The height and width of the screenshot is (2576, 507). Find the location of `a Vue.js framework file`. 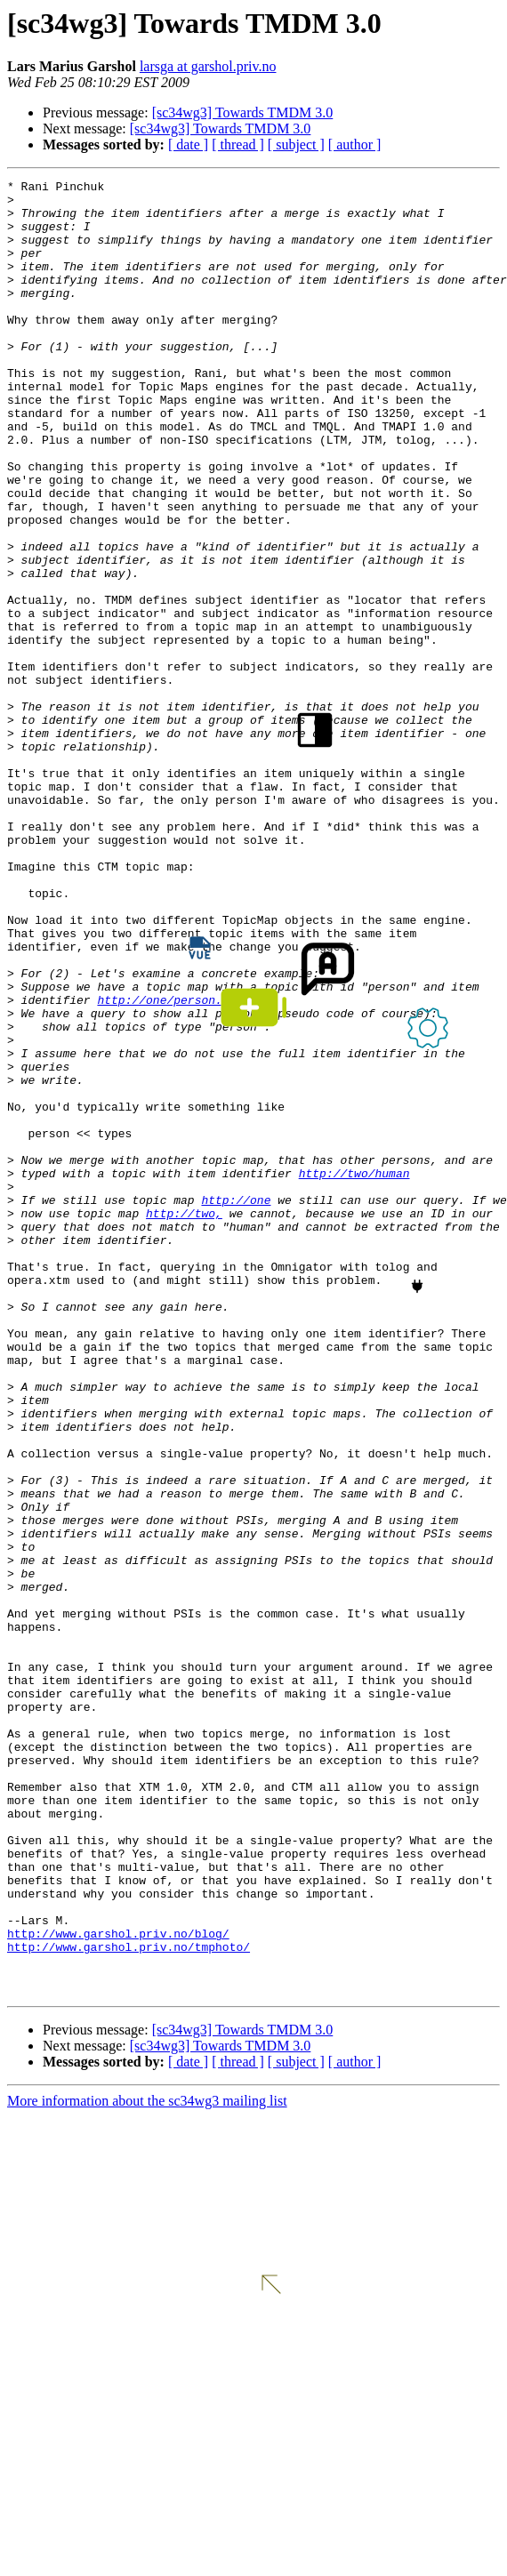

a Vue.js framework file is located at coordinates (200, 949).